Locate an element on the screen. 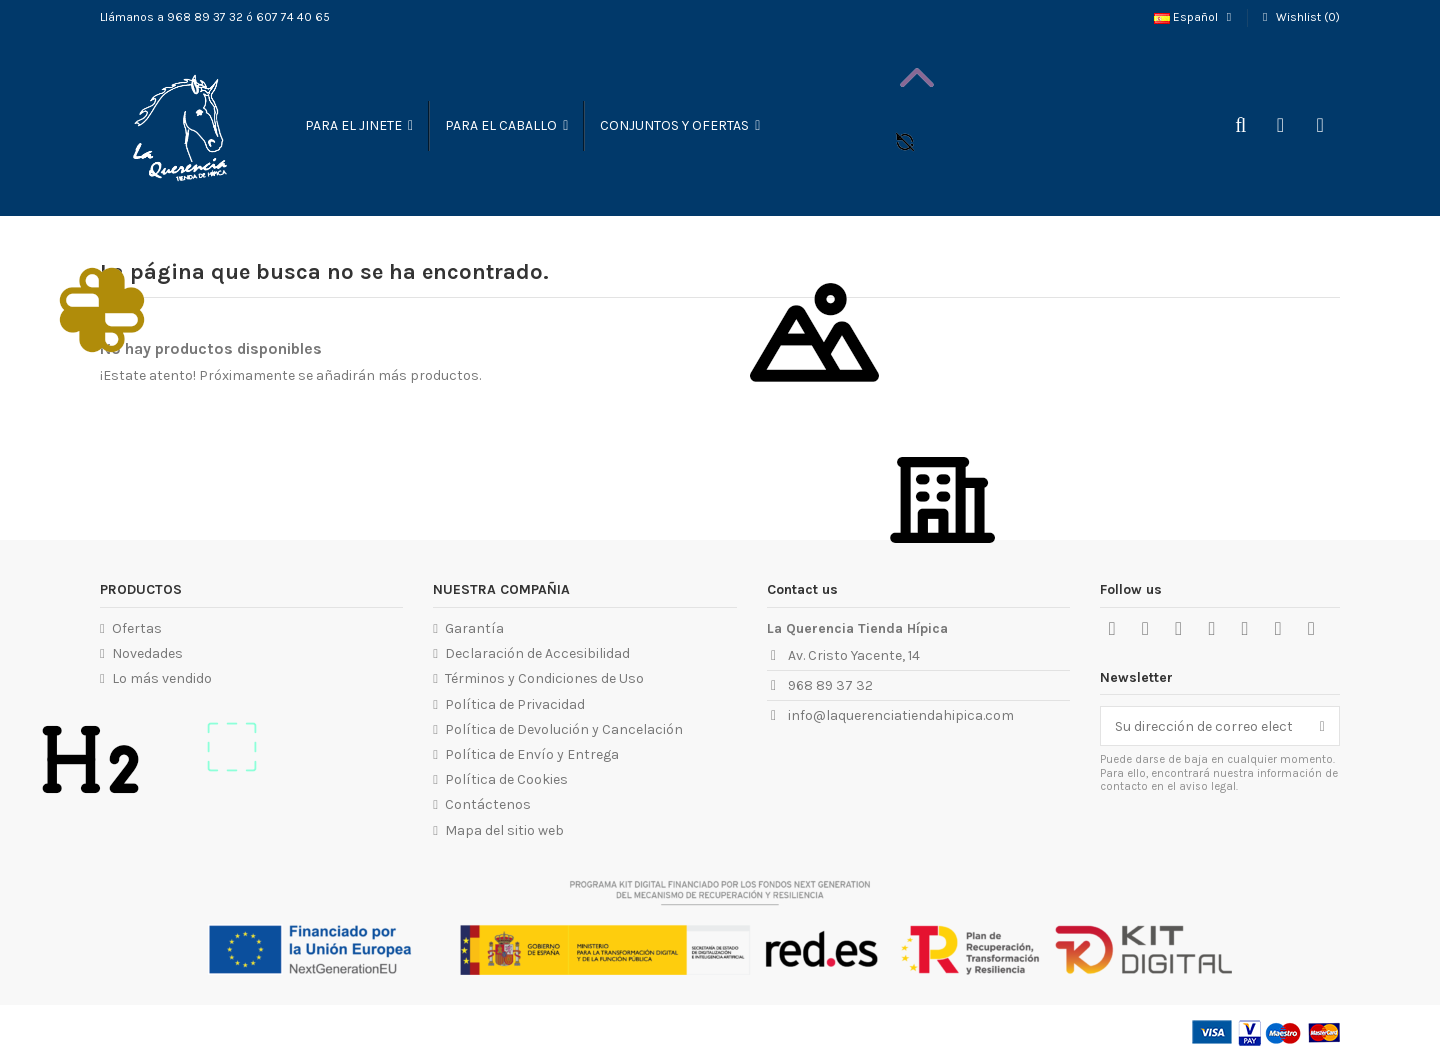 This screenshot has width=1440, height=1061. select an area or region is located at coordinates (232, 747).